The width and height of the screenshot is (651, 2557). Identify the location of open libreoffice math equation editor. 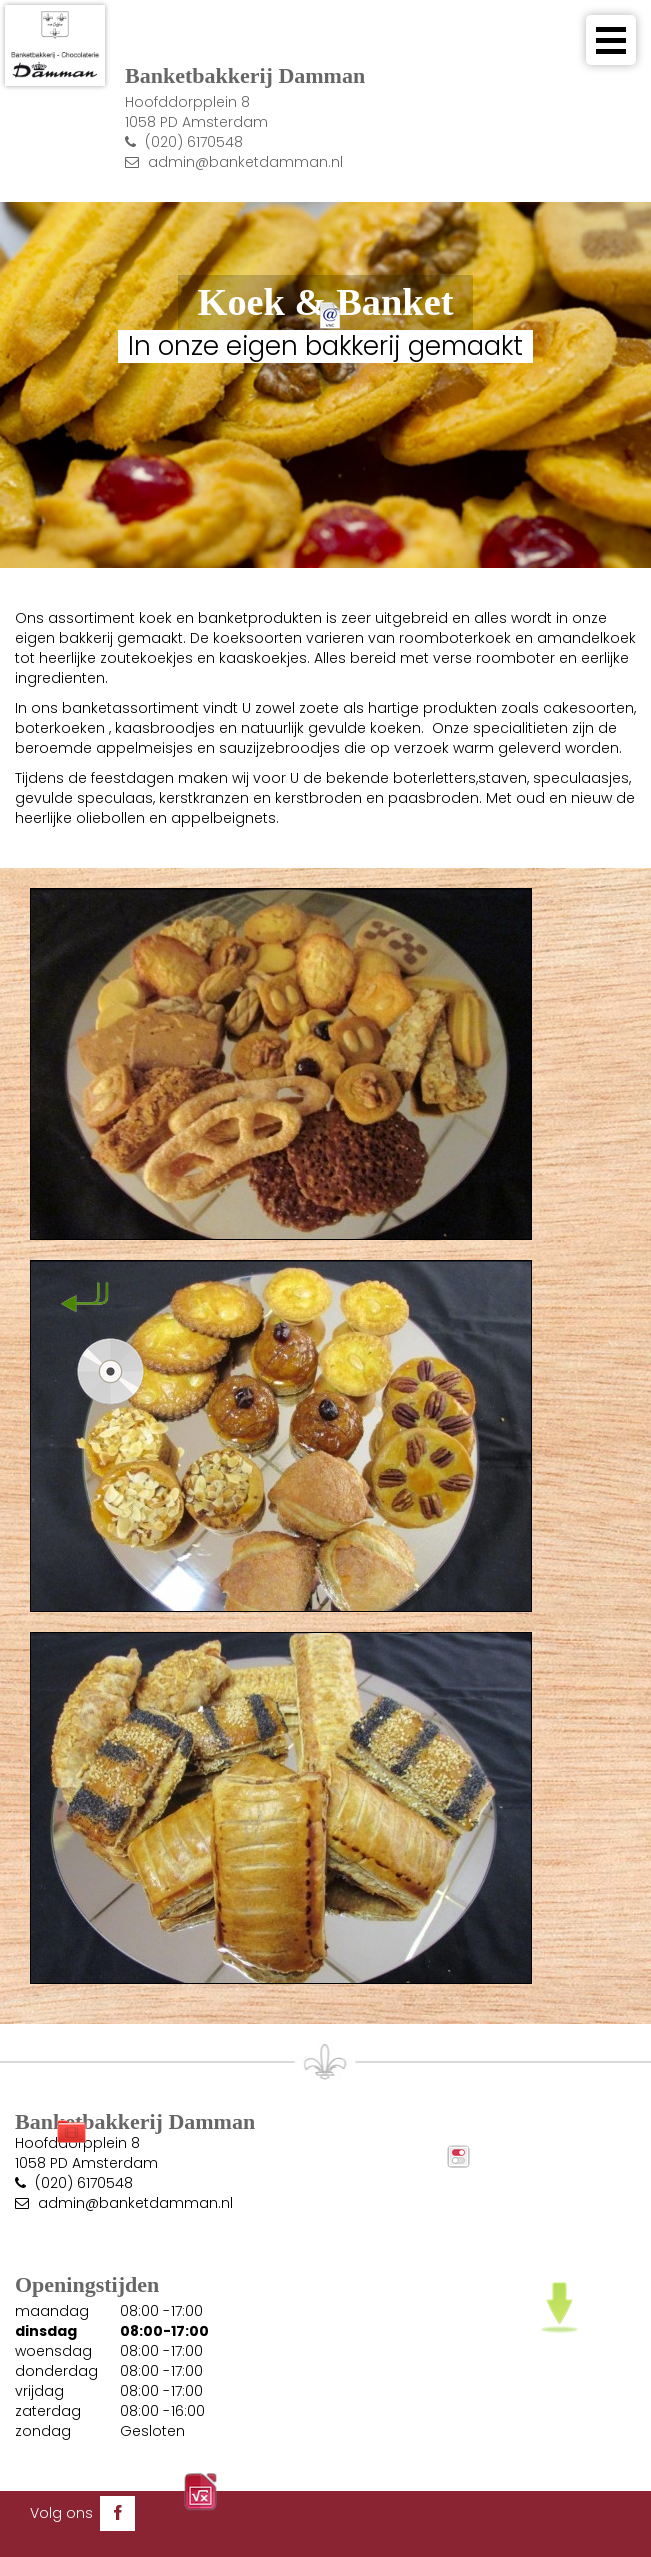
(200, 2491).